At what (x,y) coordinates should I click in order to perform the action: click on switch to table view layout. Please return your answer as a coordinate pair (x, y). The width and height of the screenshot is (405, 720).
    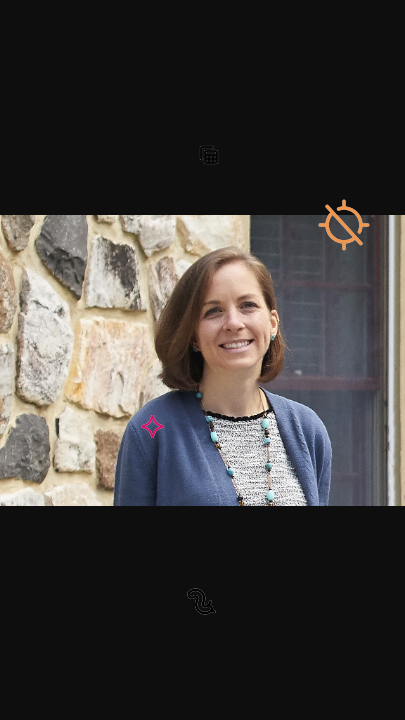
    Looking at the image, I should click on (209, 155).